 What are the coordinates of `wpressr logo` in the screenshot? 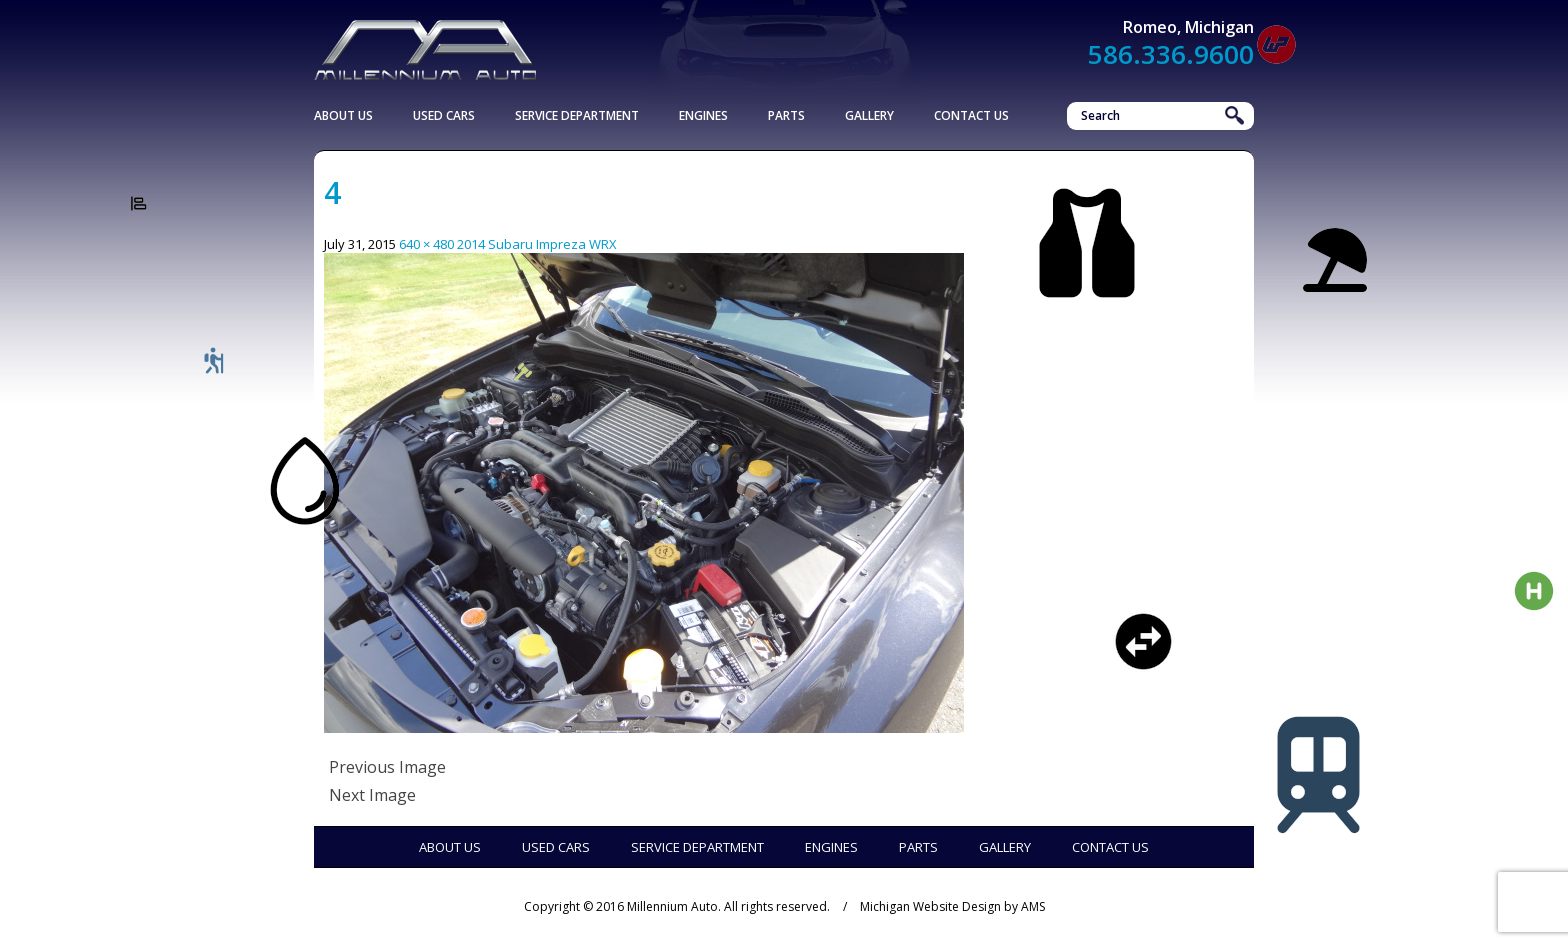 It's located at (1276, 44).